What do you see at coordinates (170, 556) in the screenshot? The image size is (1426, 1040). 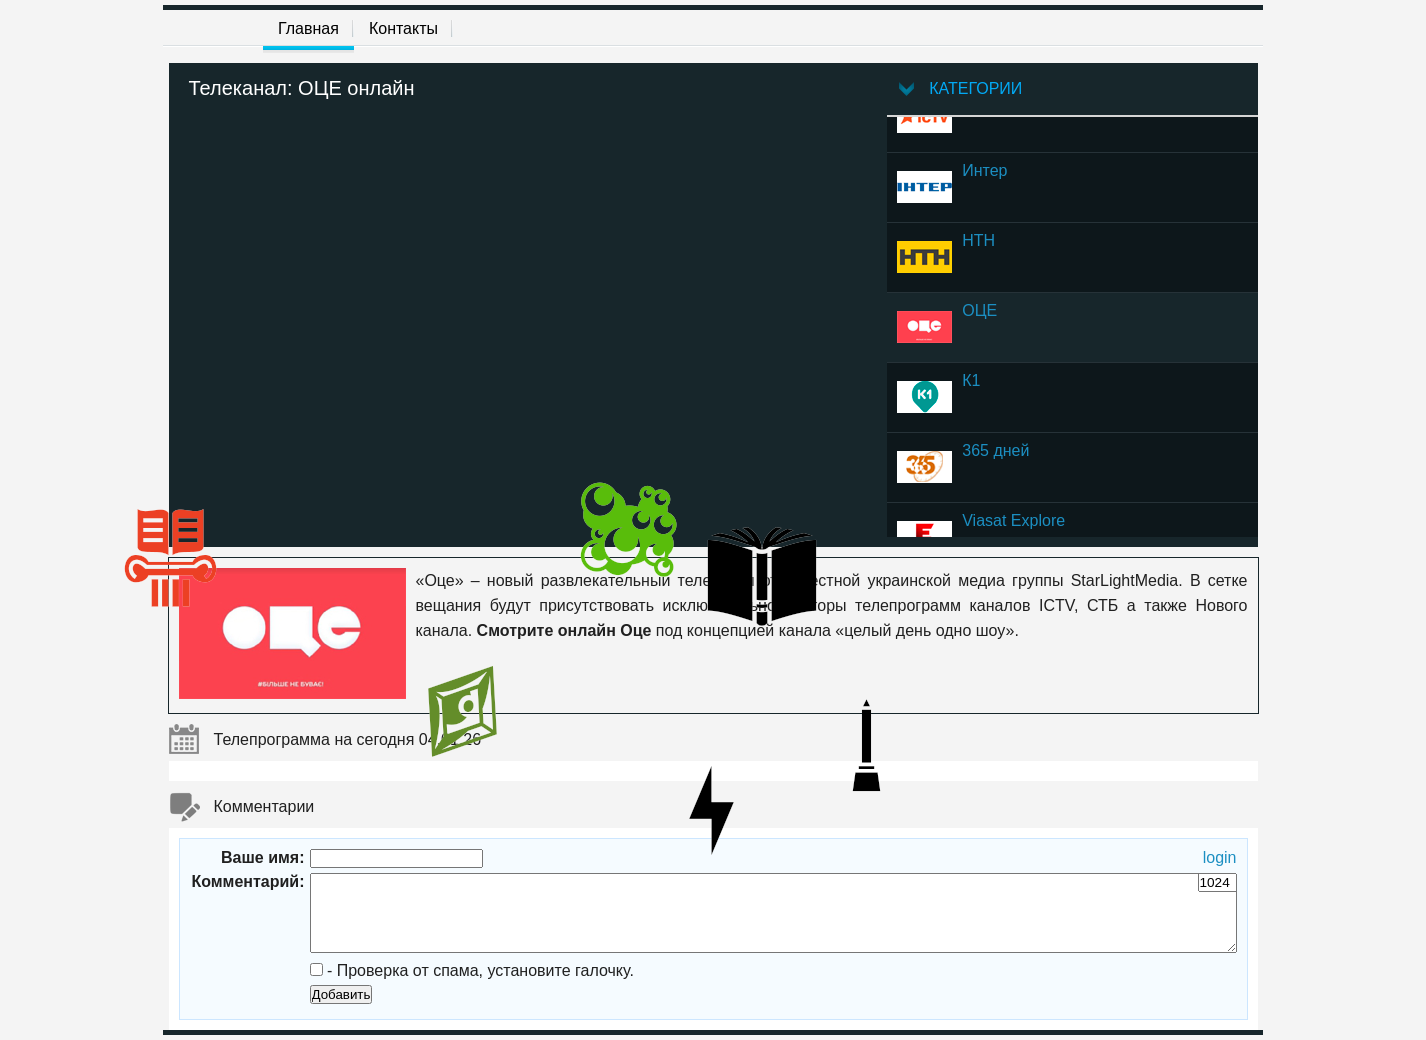 I see `access educational or learning resources` at bounding box center [170, 556].